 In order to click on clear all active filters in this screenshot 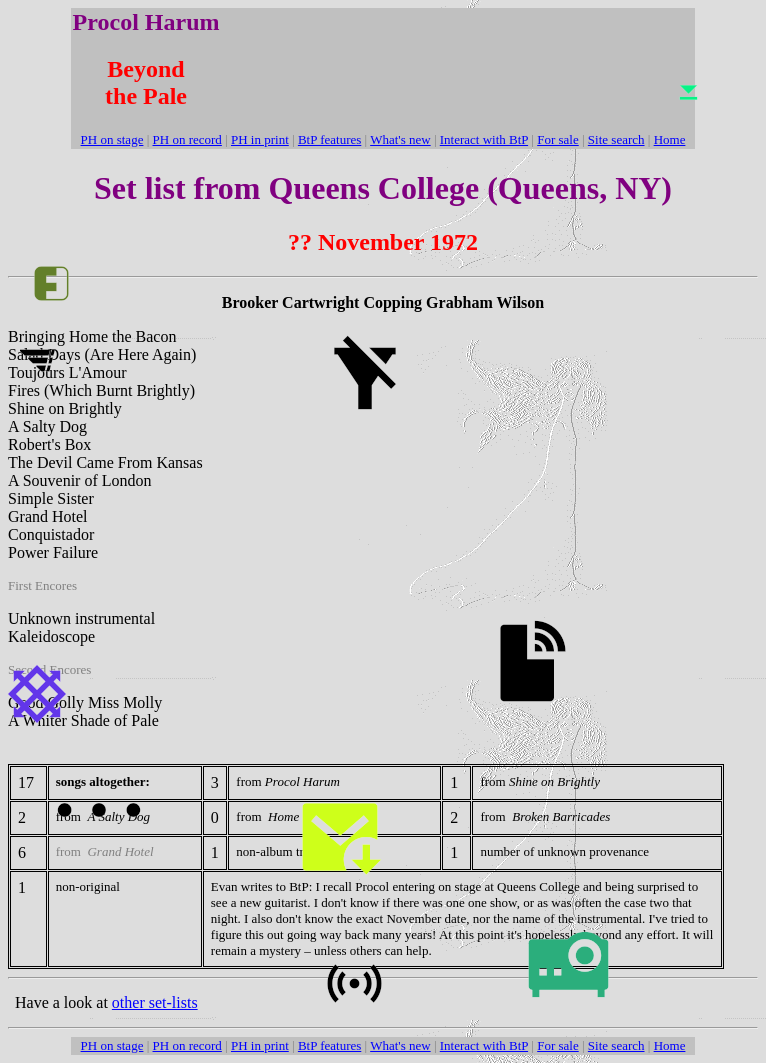, I will do `click(365, 375)`.